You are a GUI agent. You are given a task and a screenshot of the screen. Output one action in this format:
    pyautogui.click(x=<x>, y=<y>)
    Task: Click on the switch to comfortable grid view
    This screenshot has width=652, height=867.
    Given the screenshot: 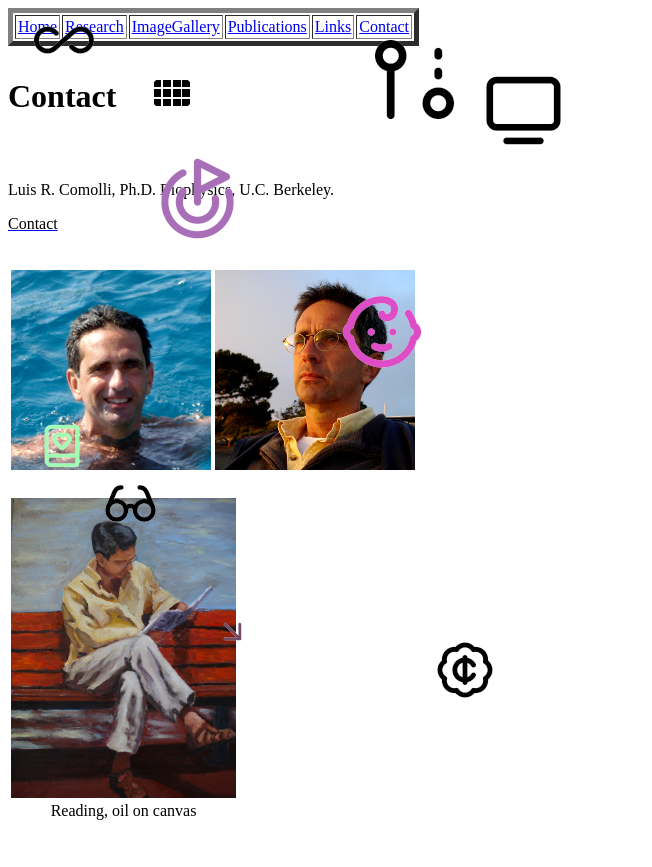 What is the action you would take?
    pyautogui.click(x=171, y=93)
    